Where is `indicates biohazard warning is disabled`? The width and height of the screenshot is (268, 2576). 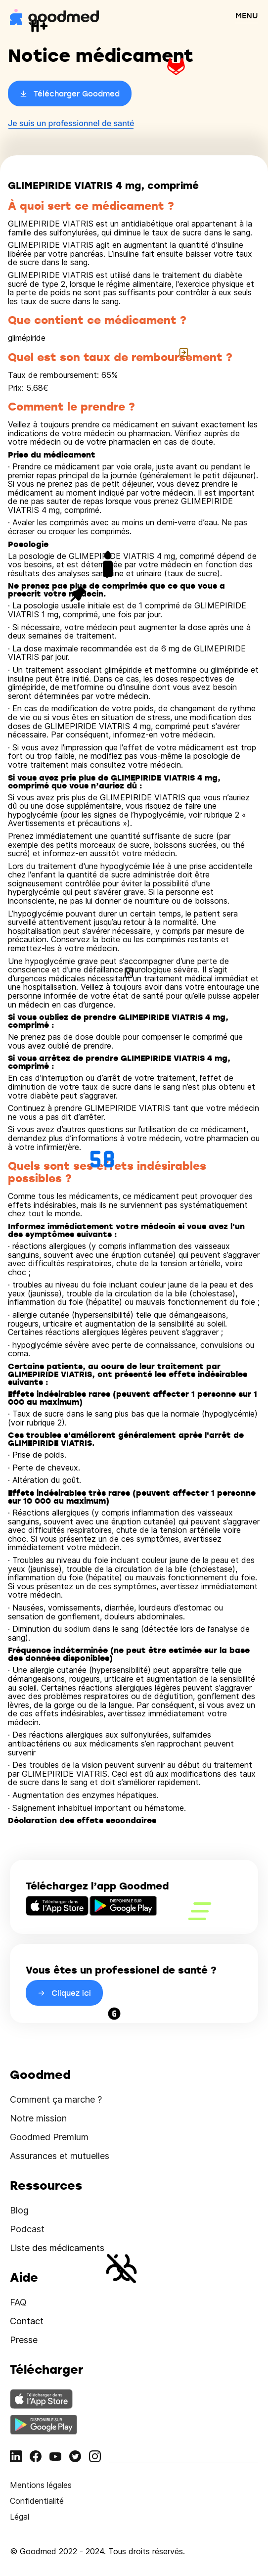
indicates biohazard warning is disabled is located at coordinates (121, 2268).